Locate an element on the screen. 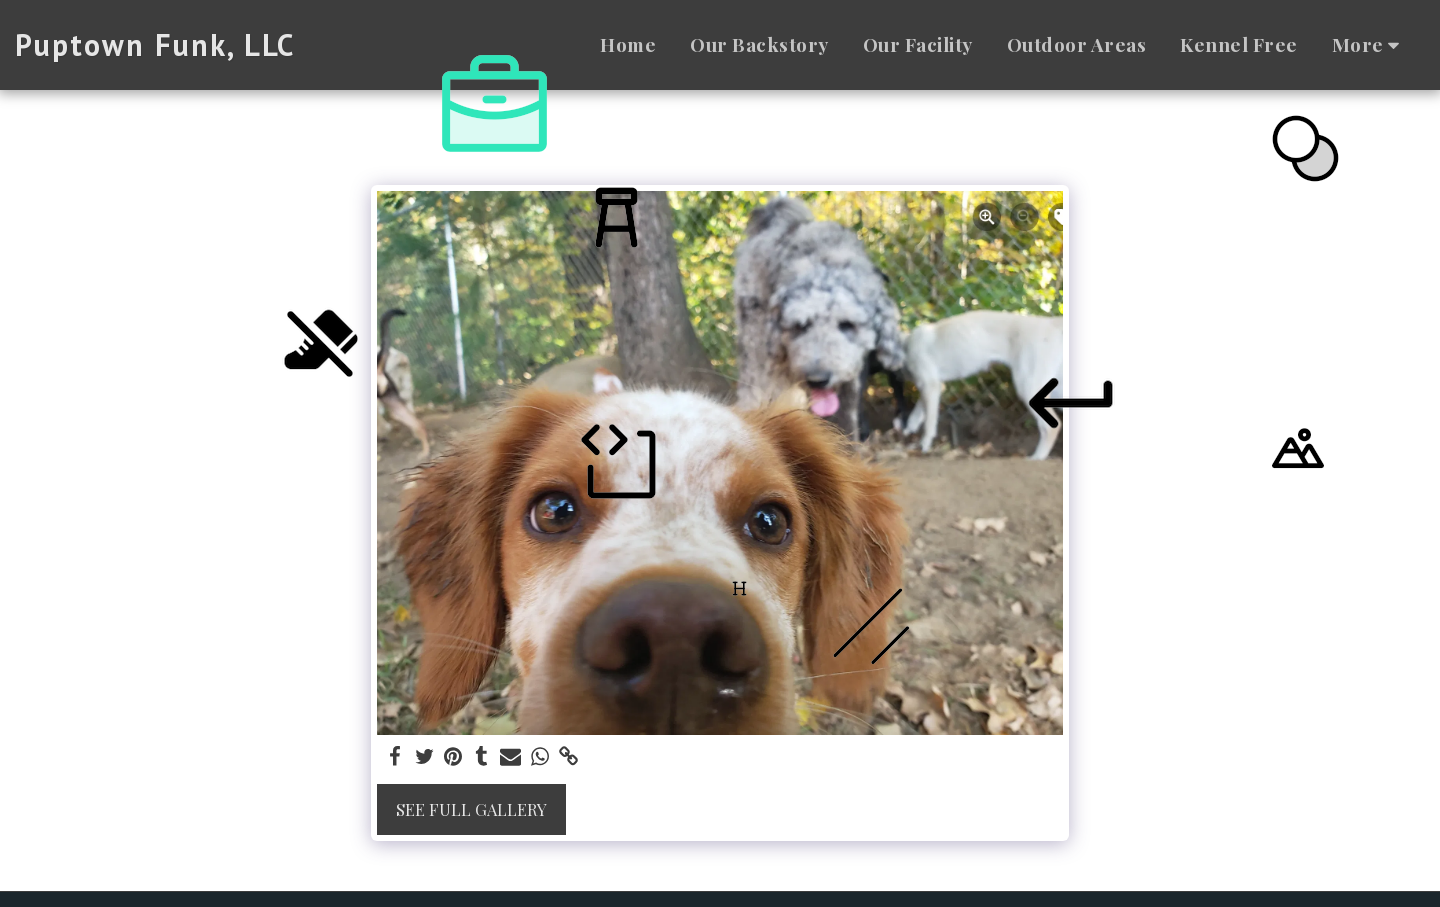 The height and width of the screenshot is (907, 1440). insert a code block or snippet is located at coordinates (621, 464).